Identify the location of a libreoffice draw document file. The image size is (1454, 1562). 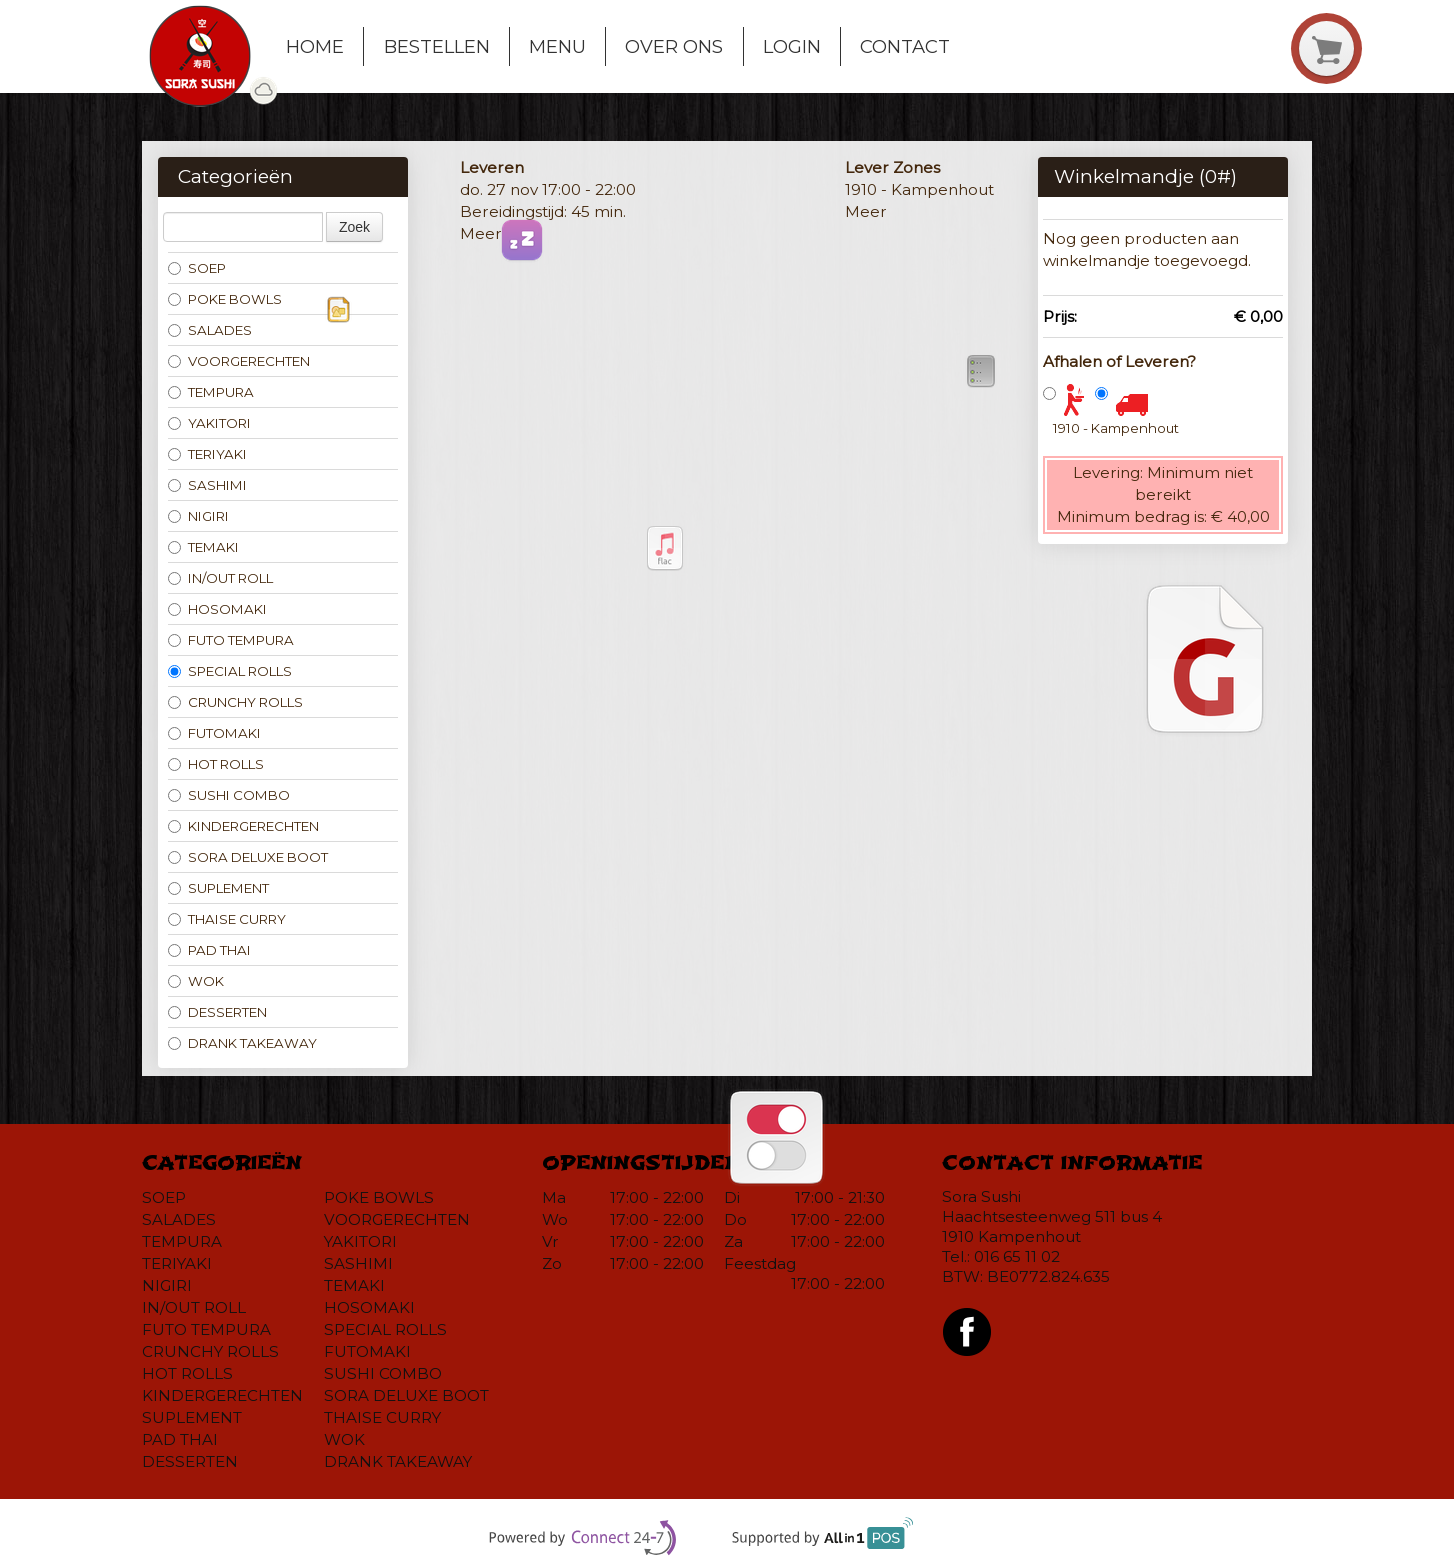
(338, 309).